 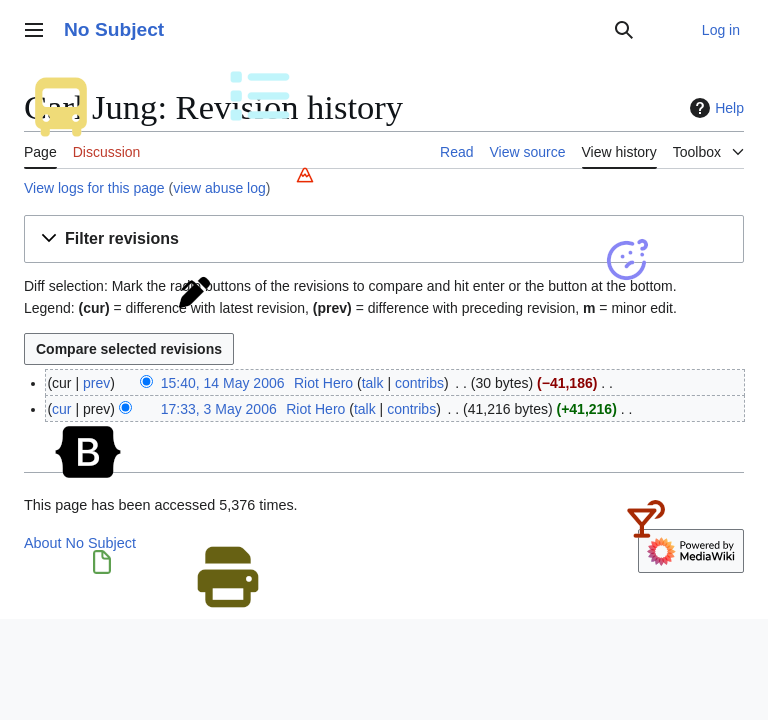 I want to click on edit or modify content, so click(x=194, y=292).